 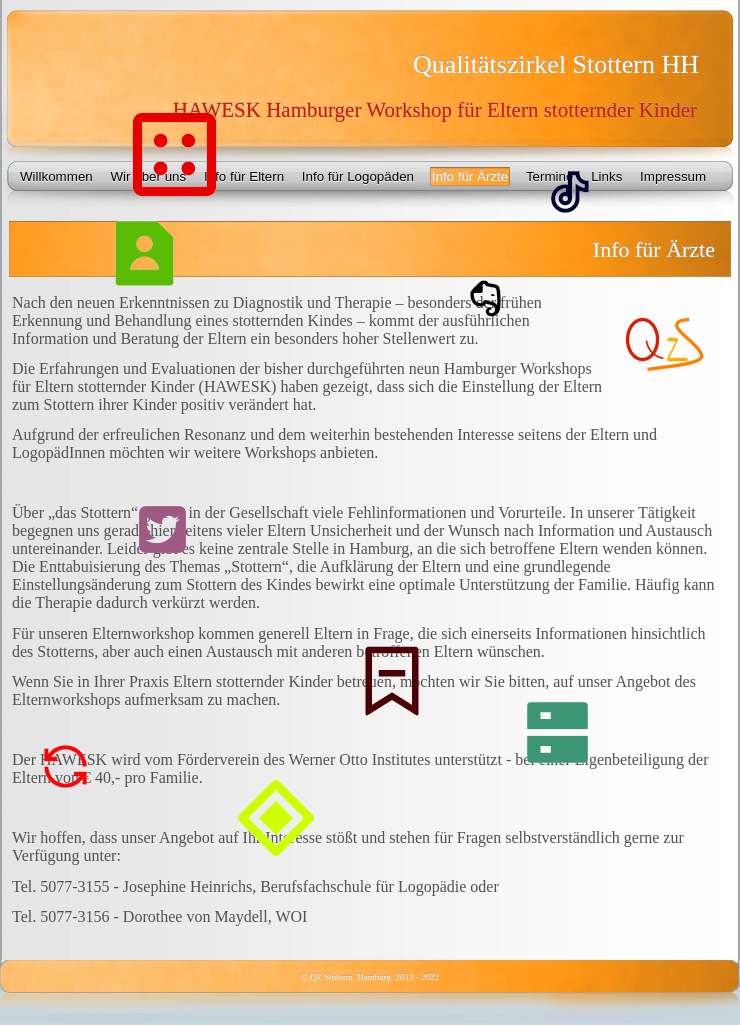 What do you see at coordinates (392, 680) in the screenshot?
I see `bookmark this item` at bounding box center [392, 680].